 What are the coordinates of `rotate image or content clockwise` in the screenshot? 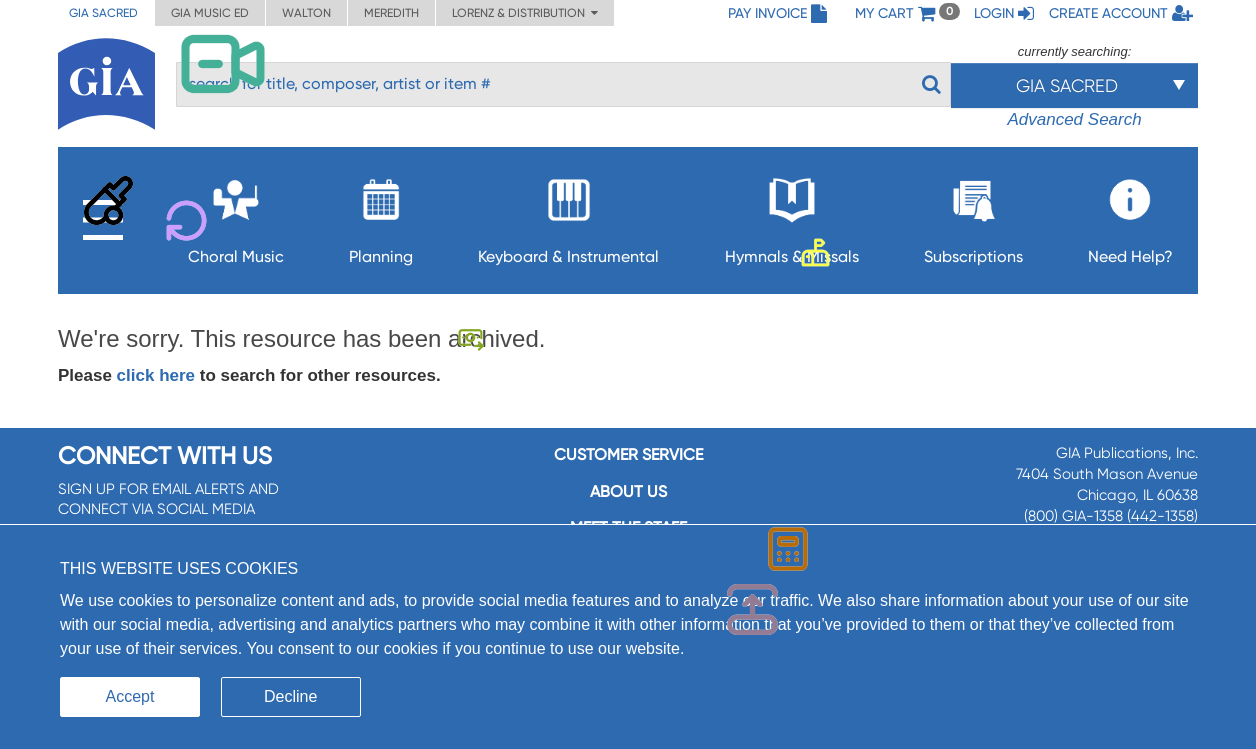 It's located at (186, 220).